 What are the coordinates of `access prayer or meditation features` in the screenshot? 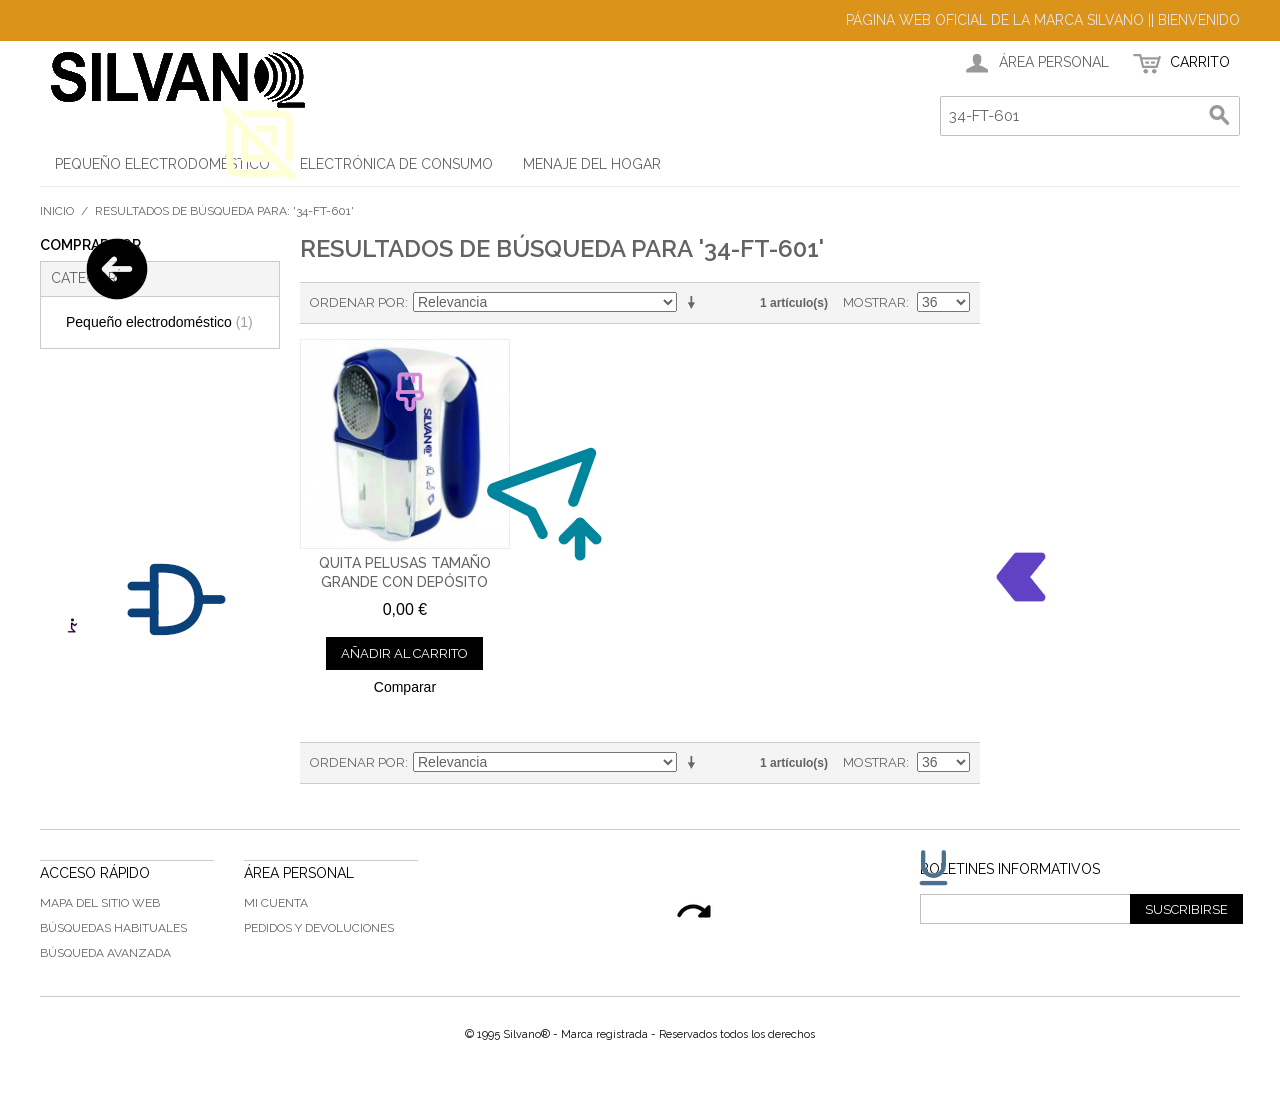 It's located at (72, 625).